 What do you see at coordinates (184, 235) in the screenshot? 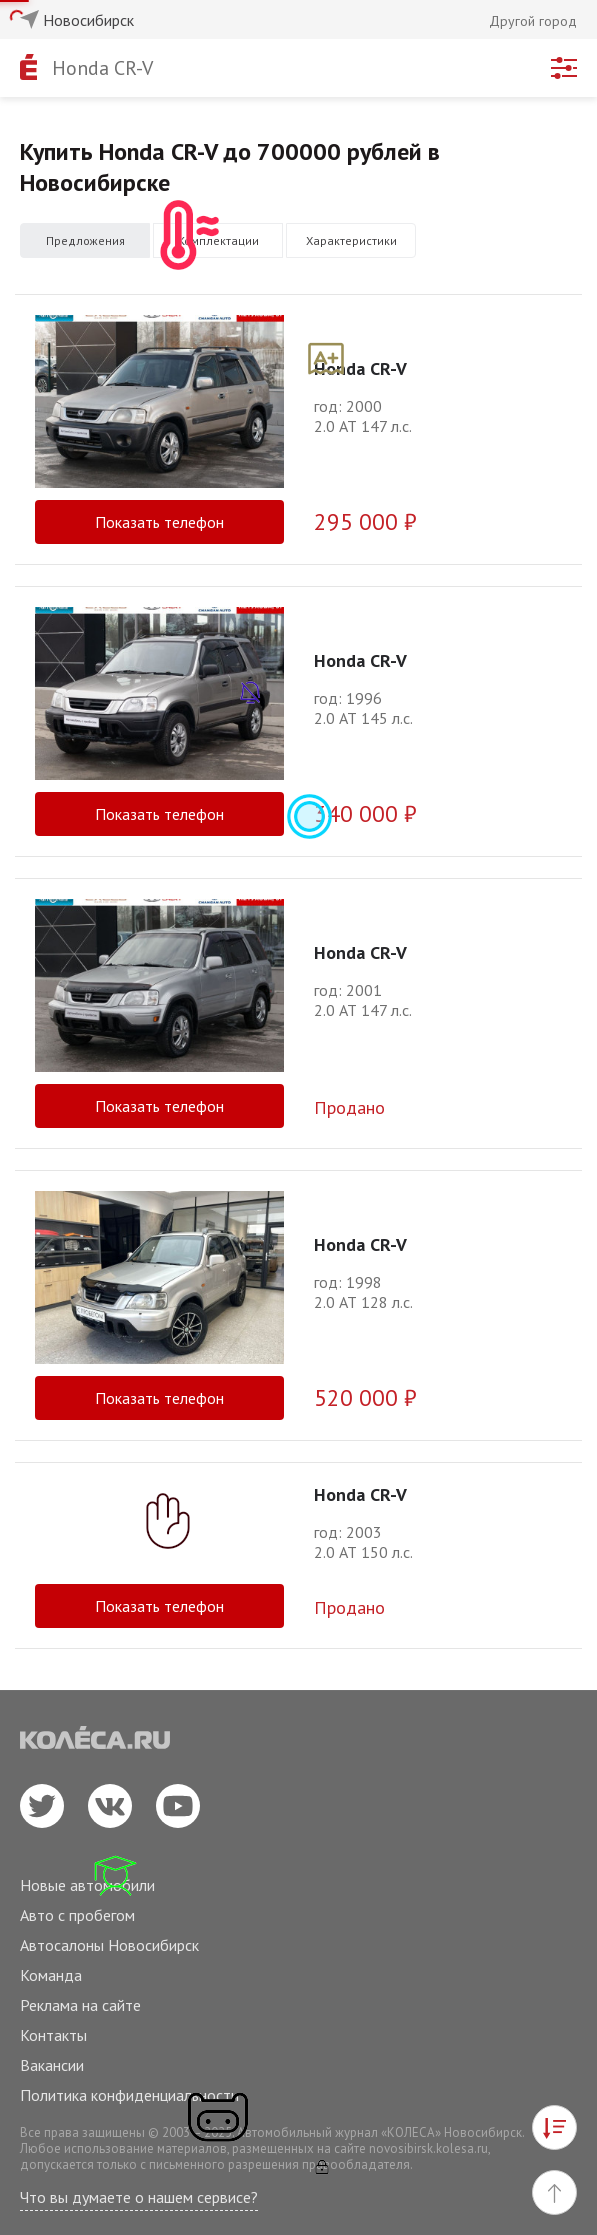
I see `indicates high temperature or heat warning` at bounding box center [184, 235].